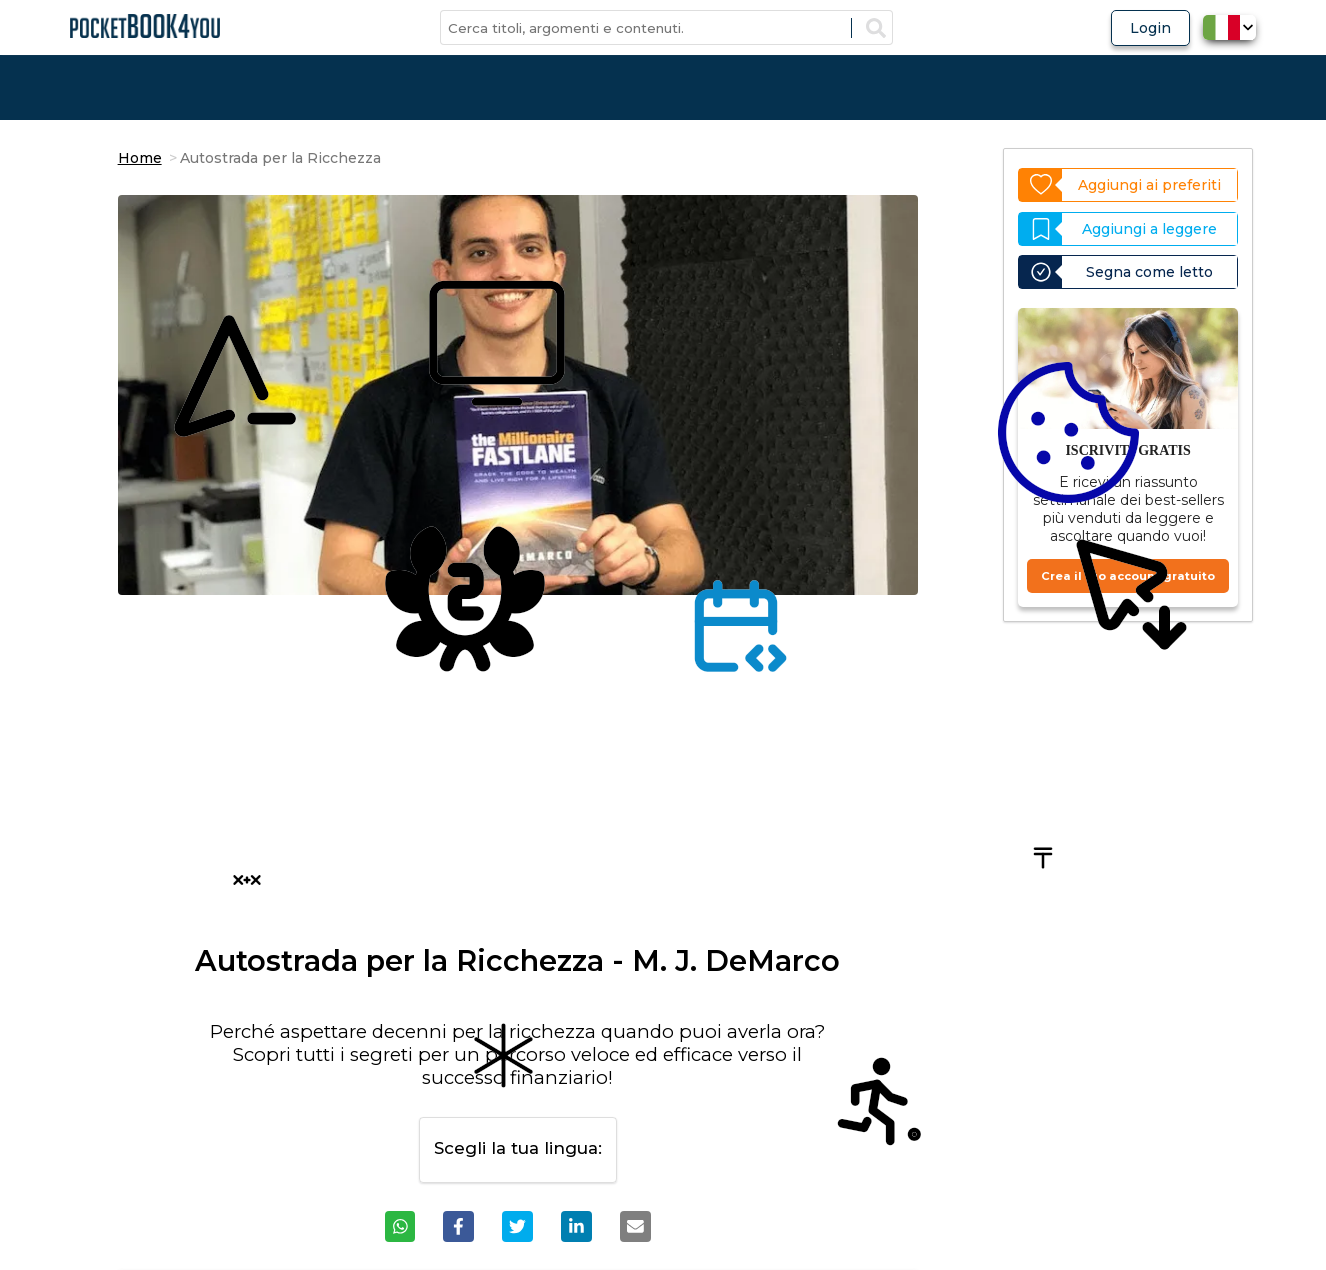  What do you see at coordinates (247, 880) in the screenshot?
I see `mathematical expression or formula input` at bounding box center [247, 880].